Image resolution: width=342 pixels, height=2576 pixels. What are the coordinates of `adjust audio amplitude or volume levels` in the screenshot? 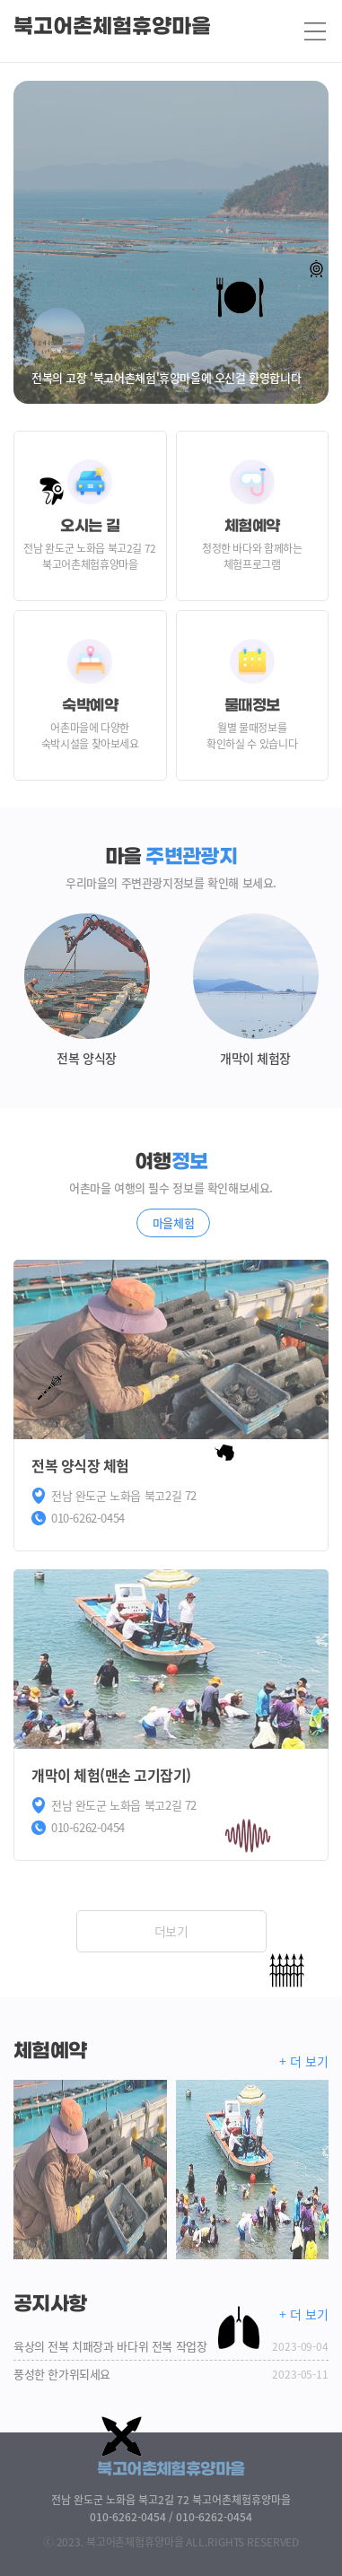 It's located at (248, 1836).